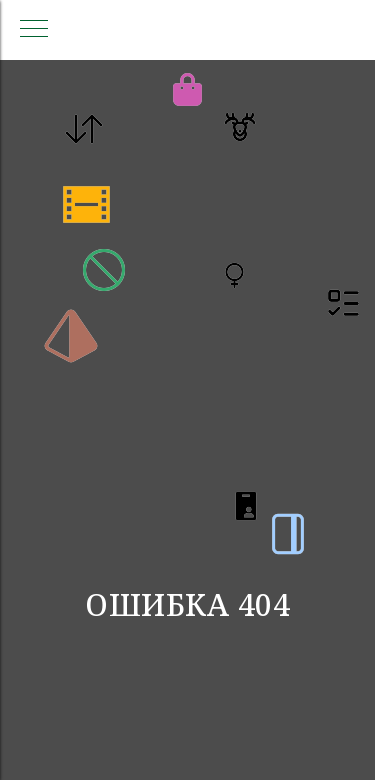 Image resolution: width=375 pixels, height=780 pixels. What do you see at coordinates (71, 336) in the screenshot?
I see `access color or light spectrum settings` at bounding box center [71, 336].